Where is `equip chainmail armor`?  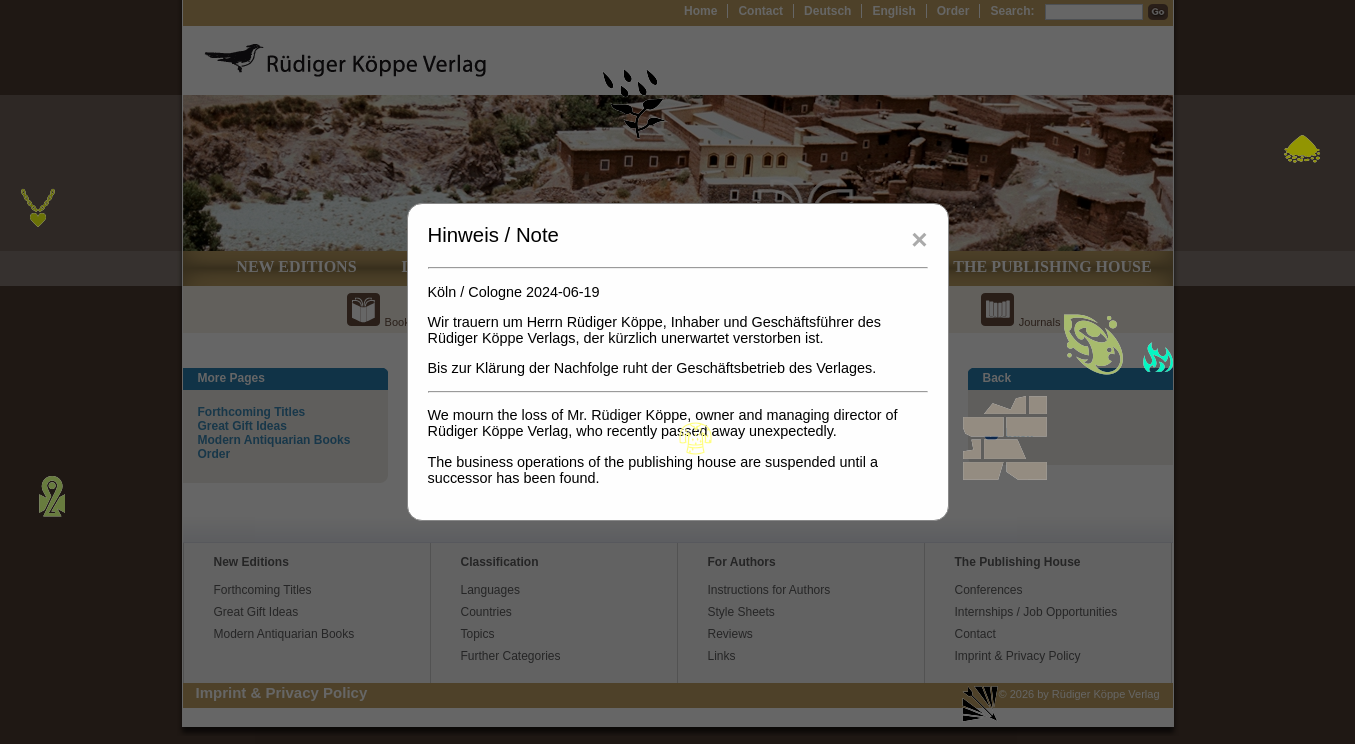
equip chainmail armor is located at coordinates (695, 438).